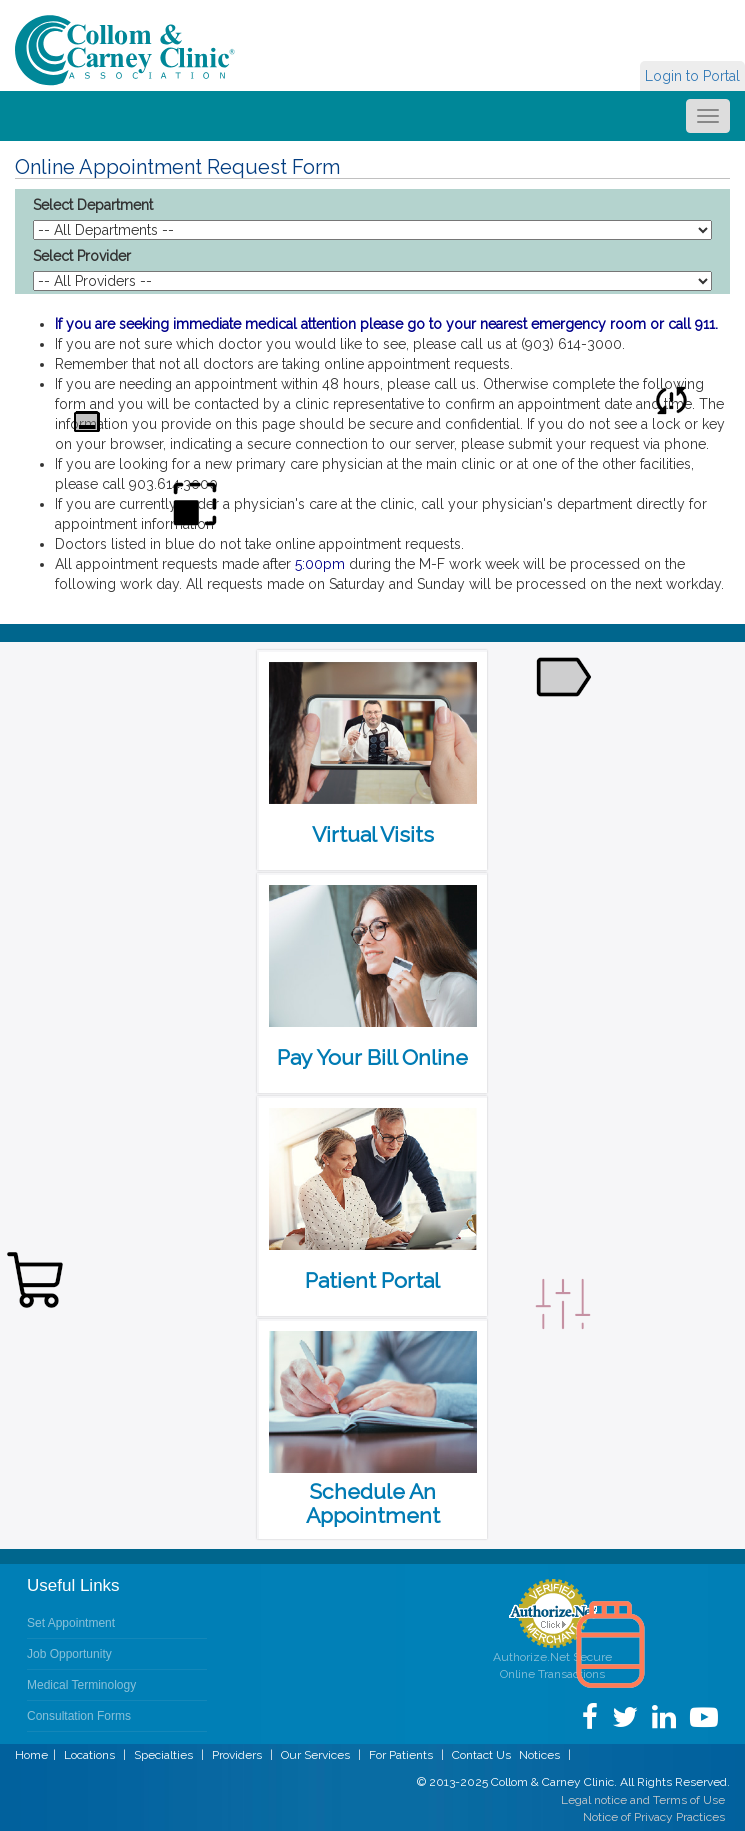  Describe the element at coordinates (562, 677) in the screenshot. I see `add a tag or label to an item` at that location.